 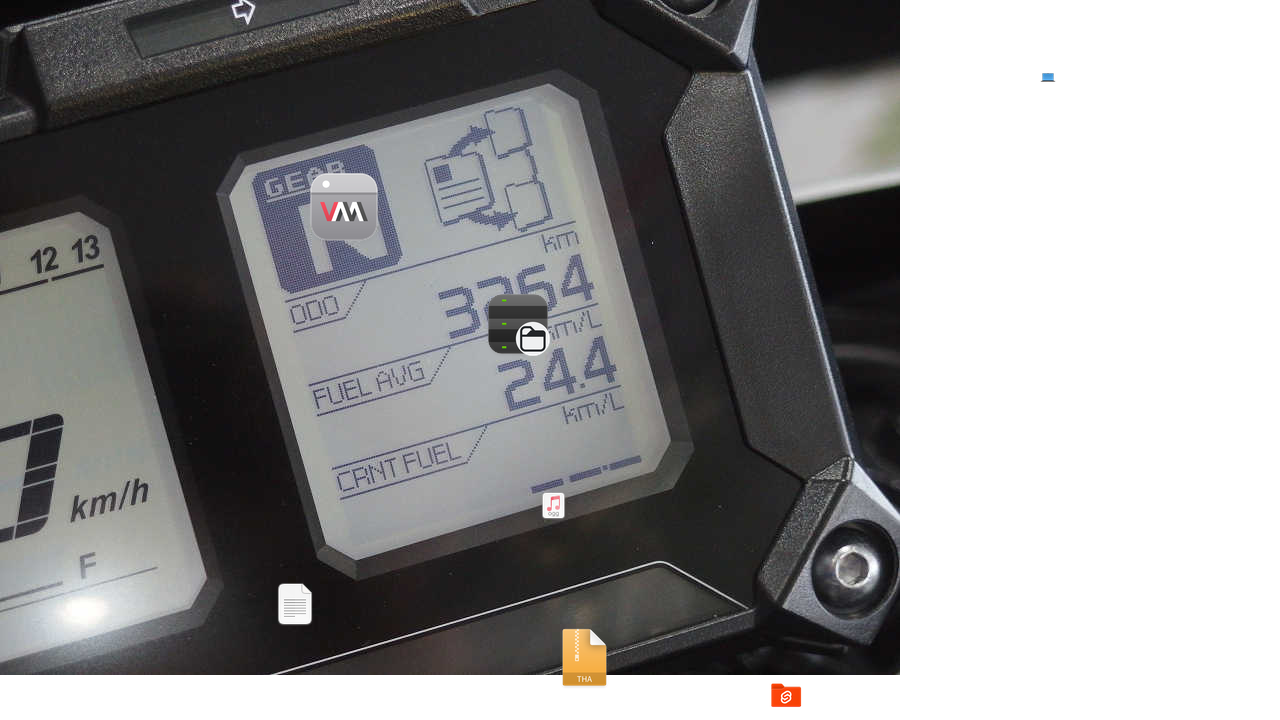 I want to click on open svelte project folder, so click(x=786, y=696).